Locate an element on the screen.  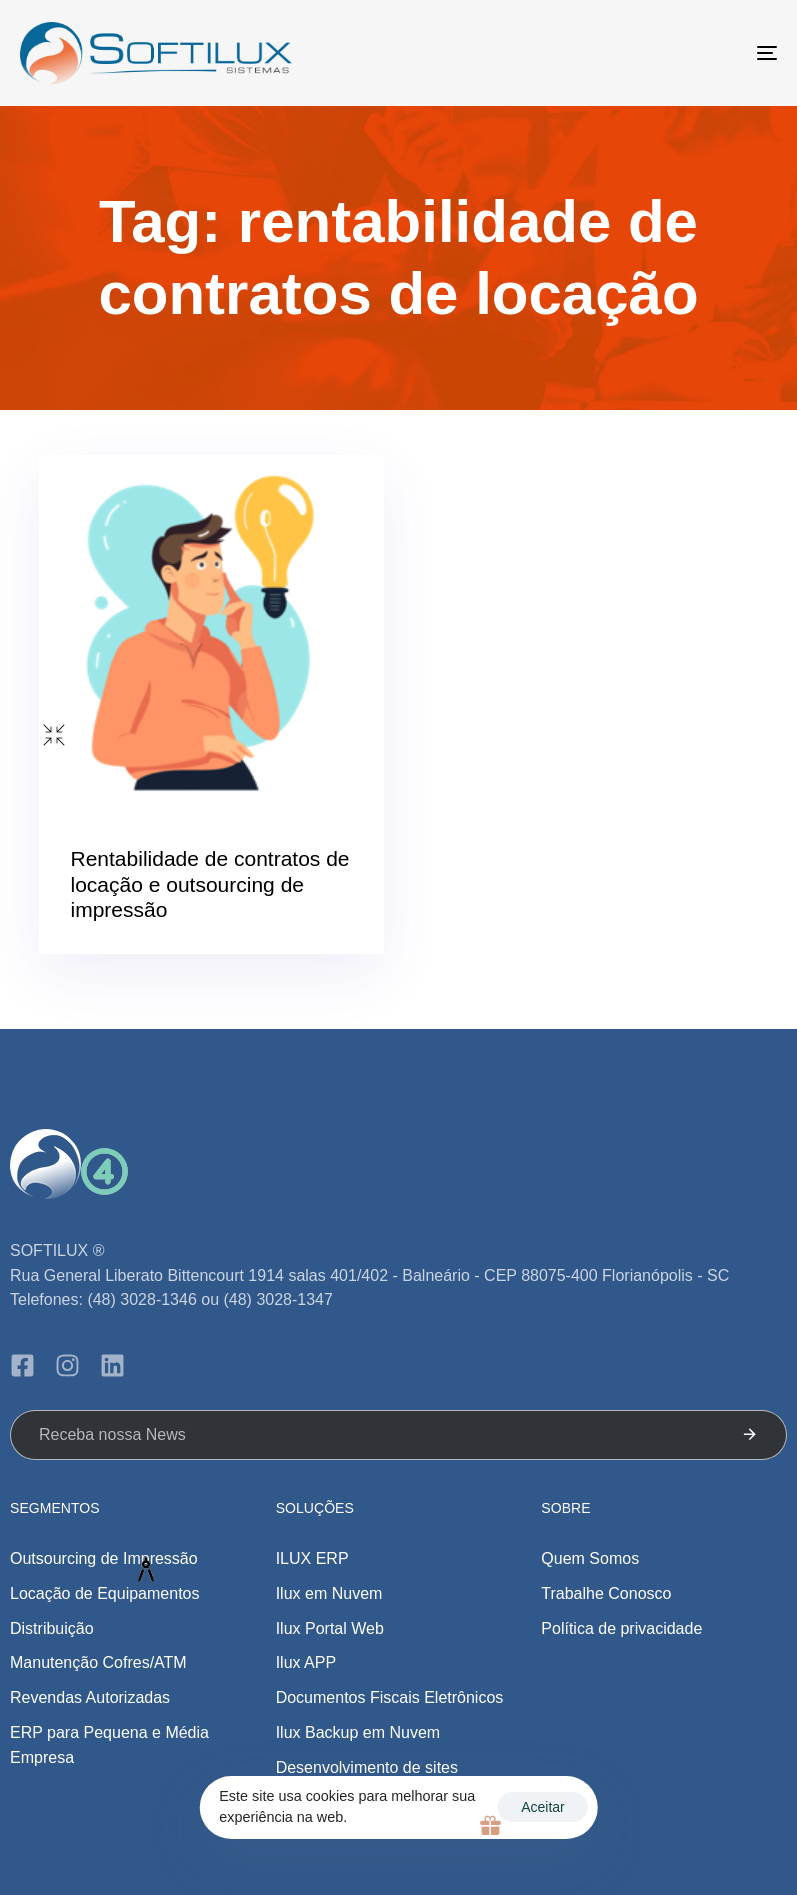
access gifts or rewards is located at coordinates (490, 1825).